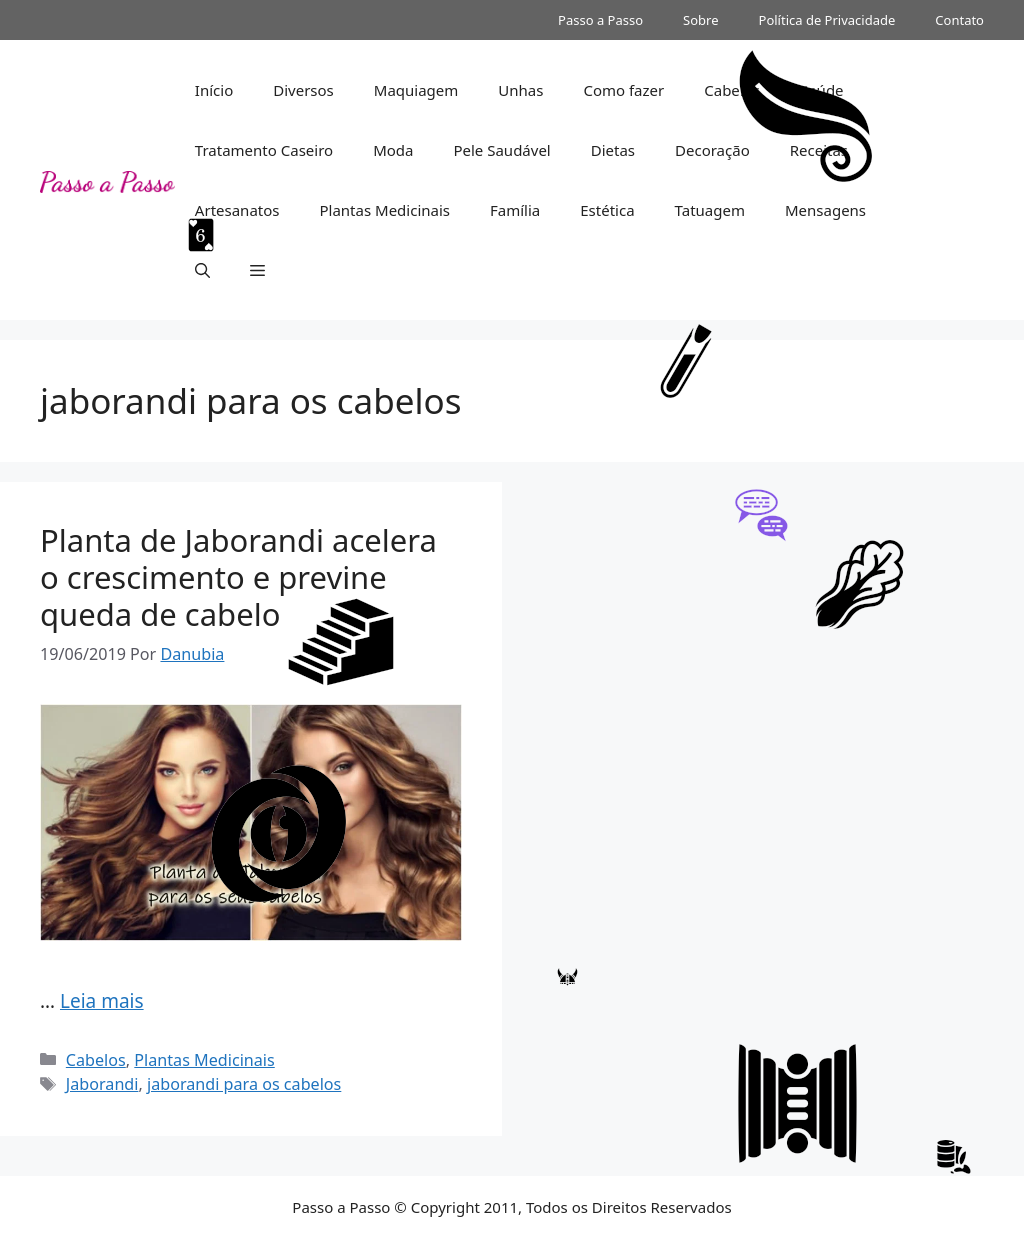 The width and height of the screenshot is (1024, 1239). I want to click on select bok choy as an ingredient, so click(859, 584).